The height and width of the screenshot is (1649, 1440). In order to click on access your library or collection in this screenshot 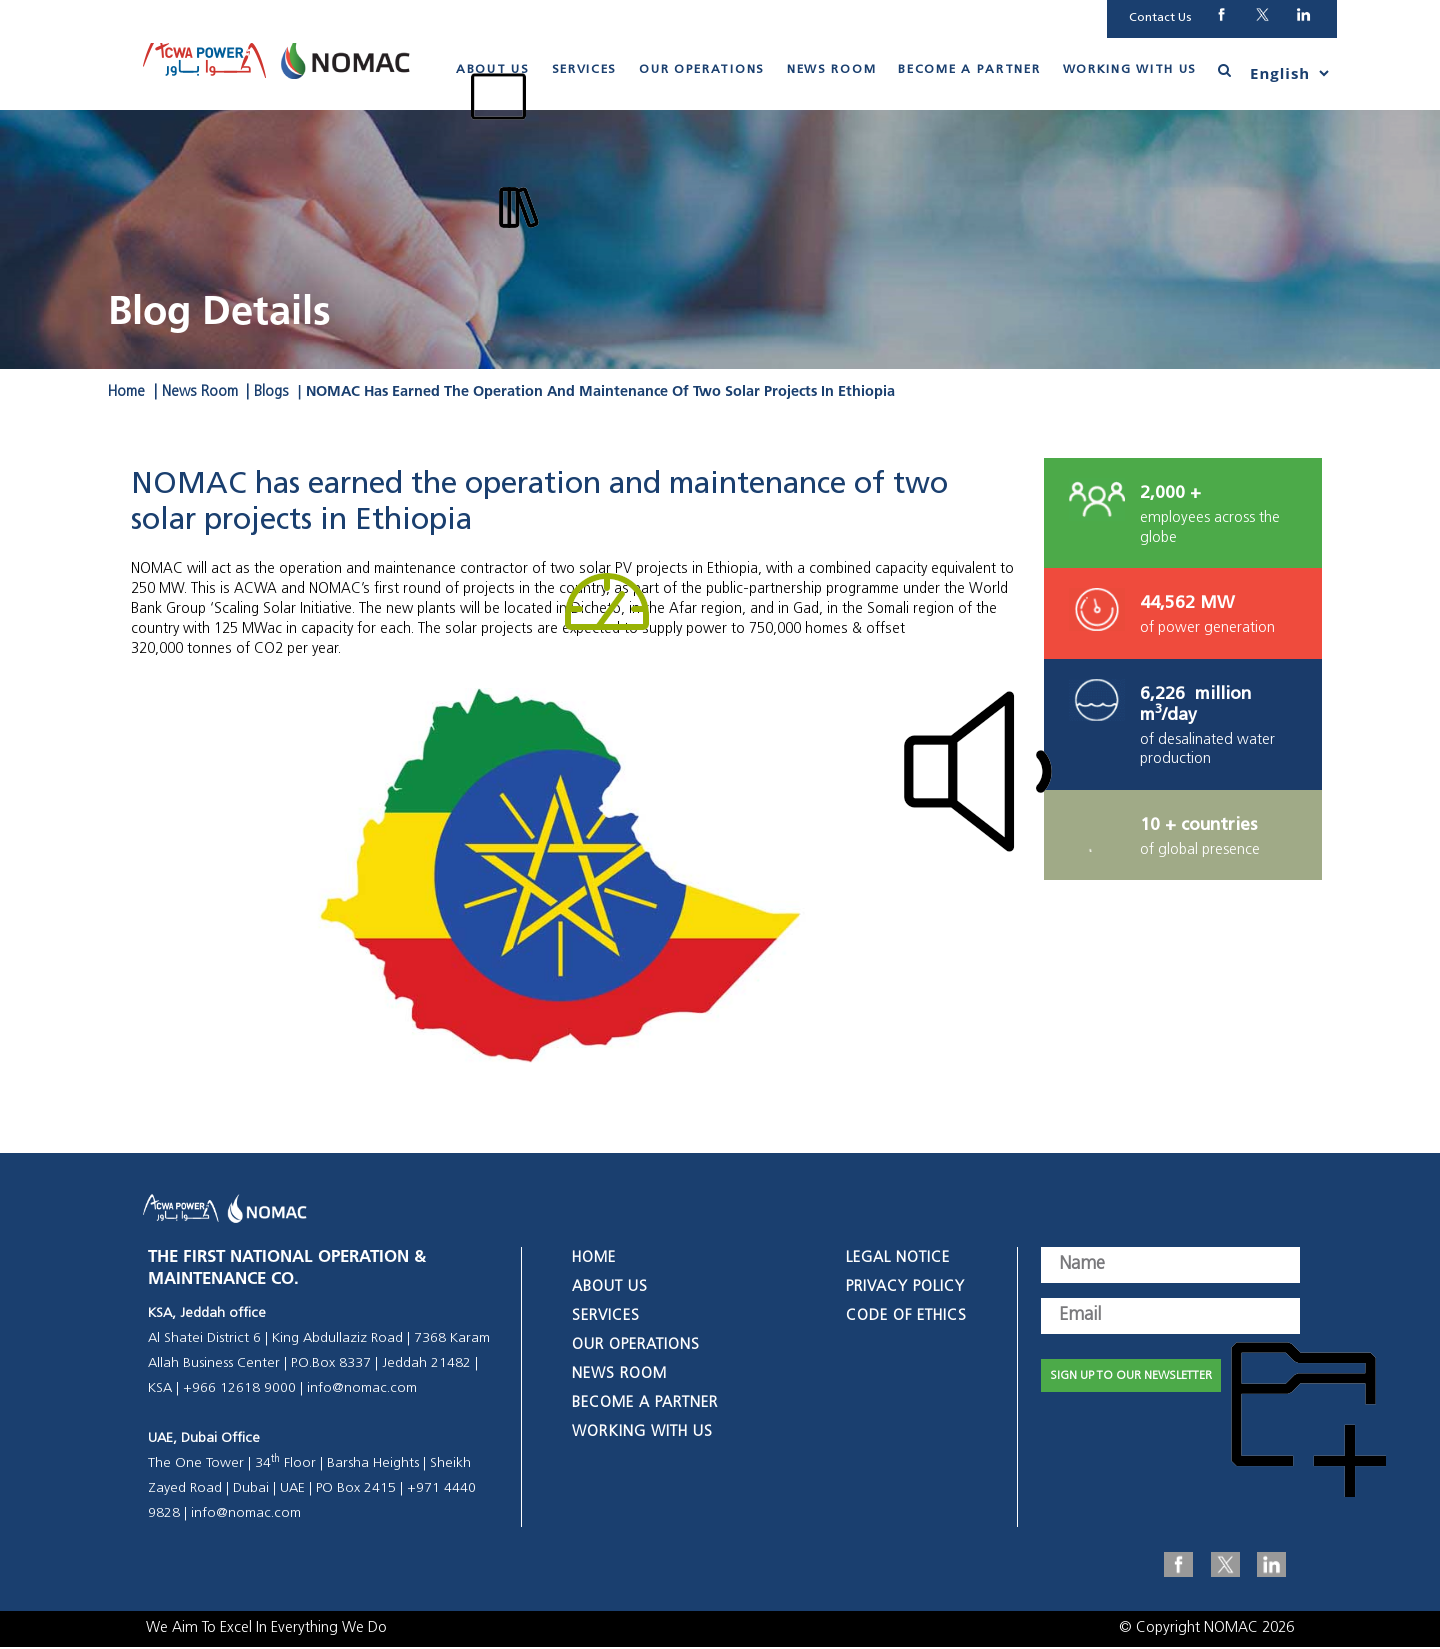, I will do `click(519, 207)`.